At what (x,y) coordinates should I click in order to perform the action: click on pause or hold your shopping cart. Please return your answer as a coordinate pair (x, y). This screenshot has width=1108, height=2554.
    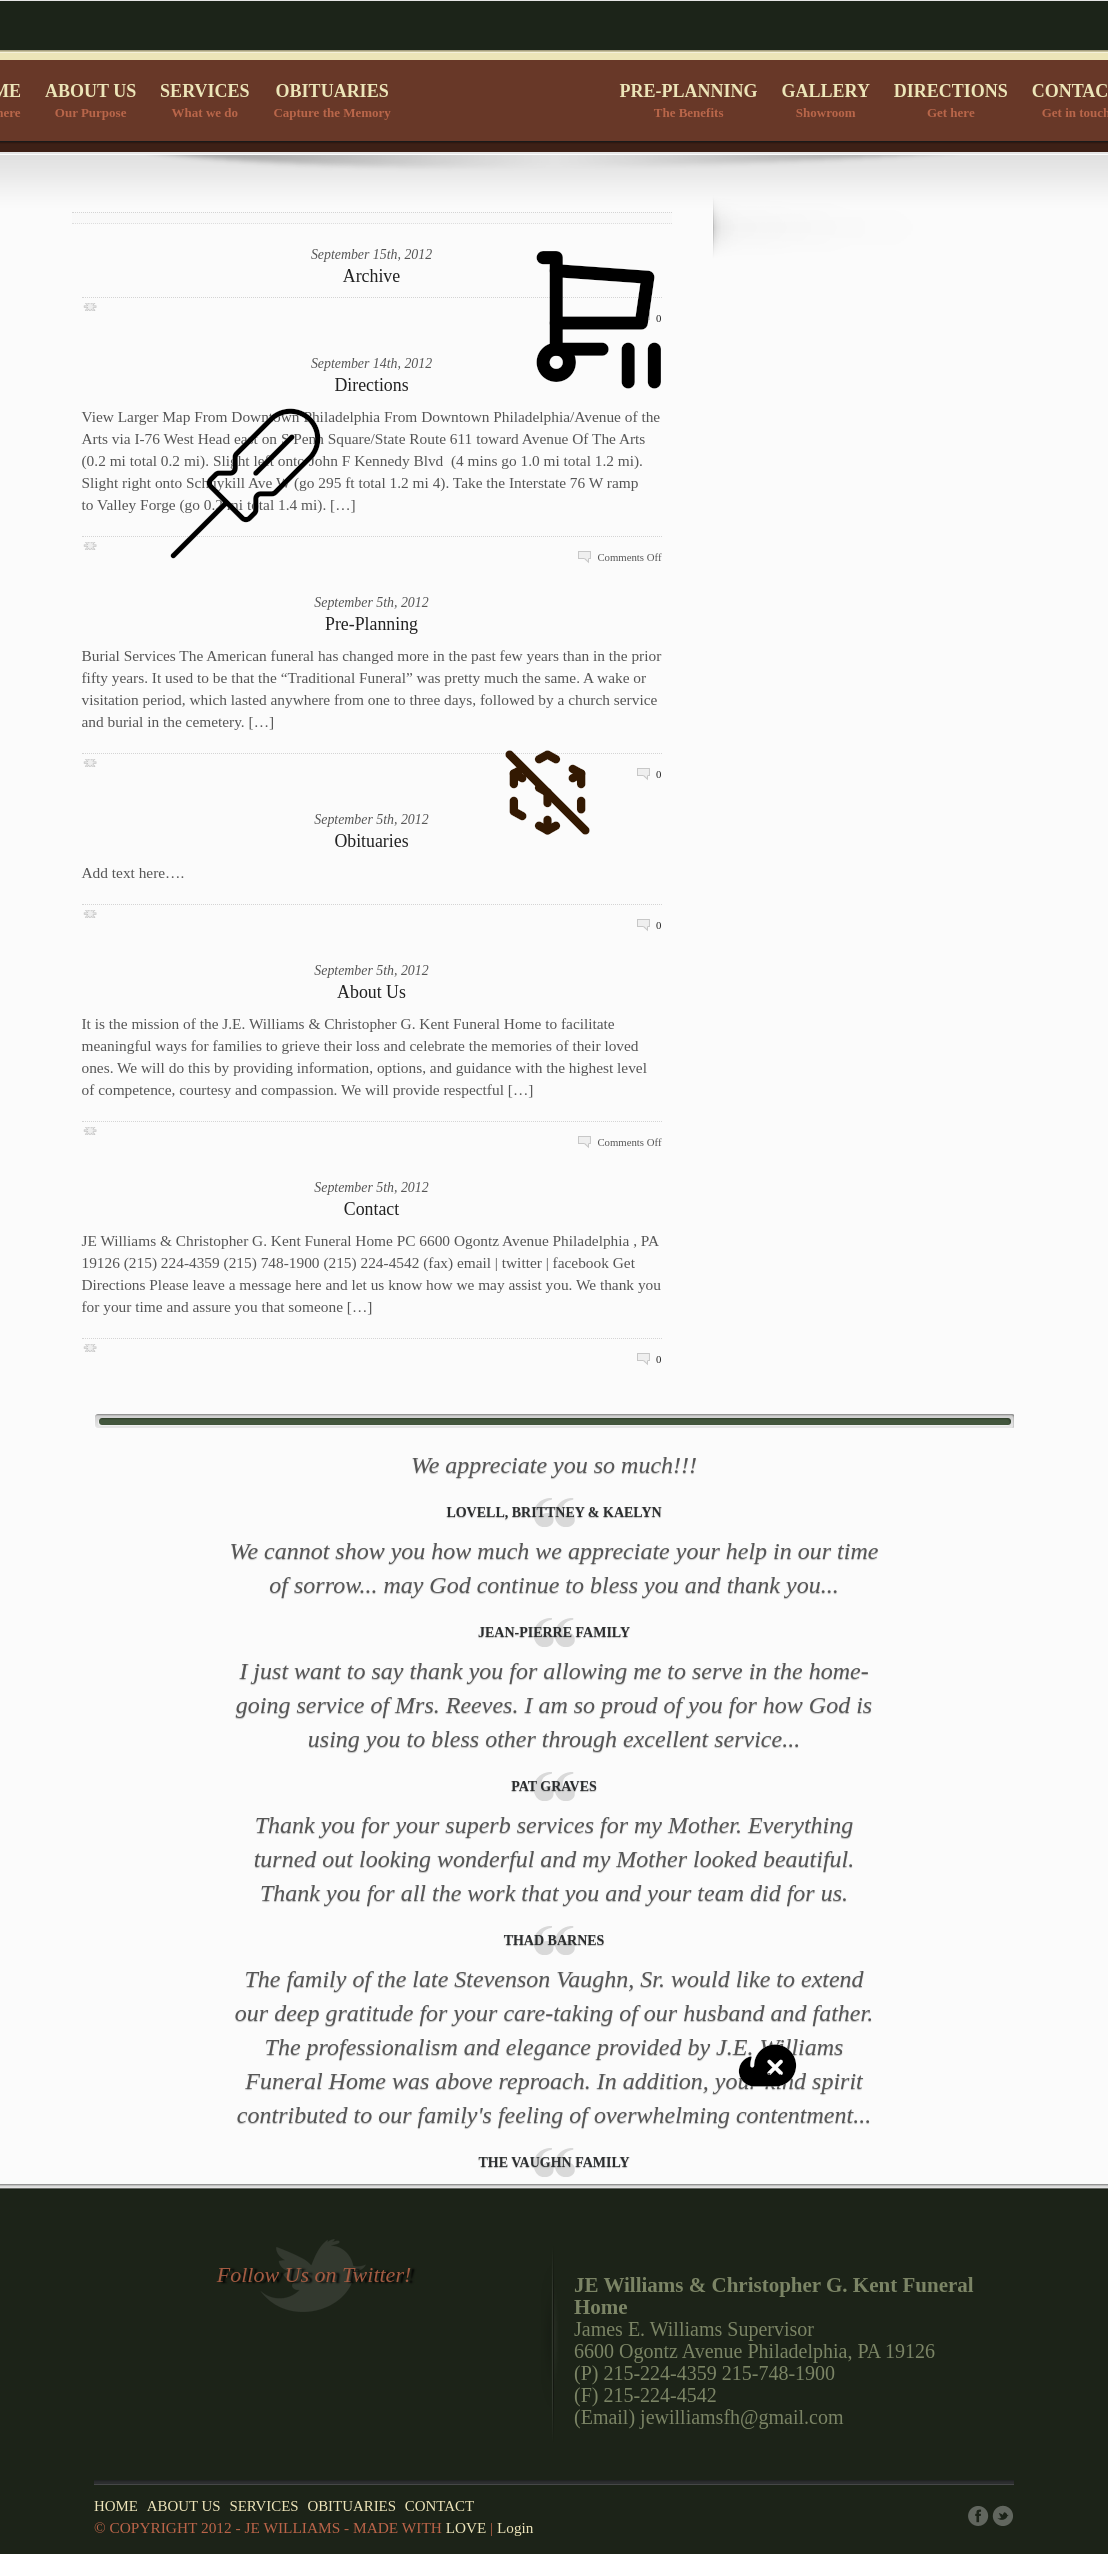
    Looking at the image, I should click on (595, 316).